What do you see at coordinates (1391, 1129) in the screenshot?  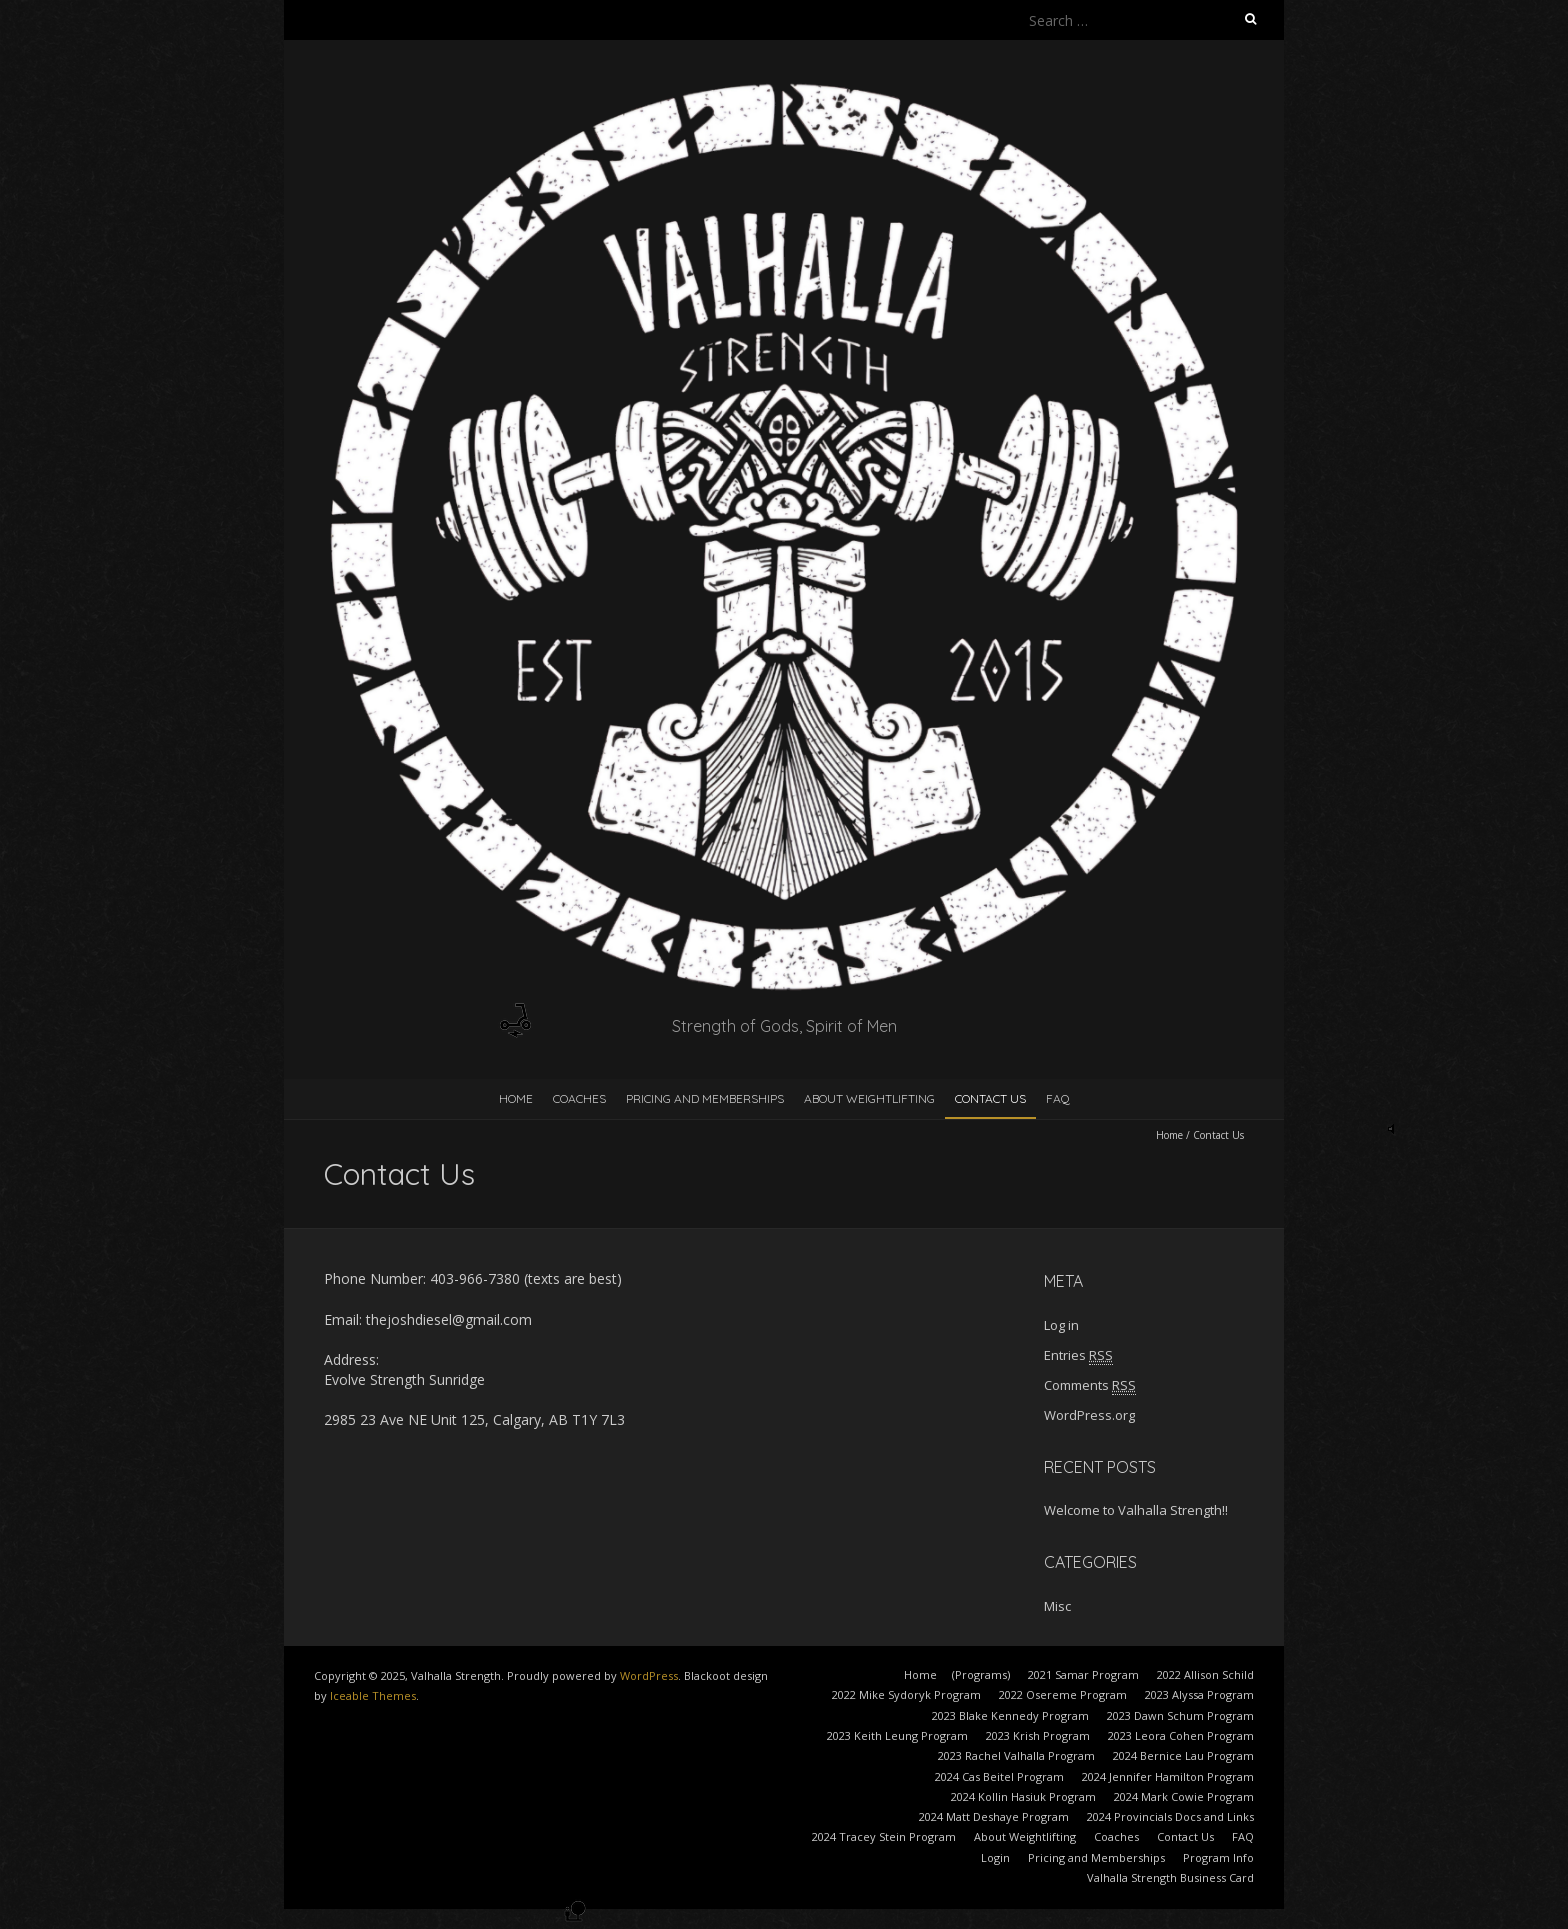 I see `mute or unmute audio` at bounding box center [1391, 1129].